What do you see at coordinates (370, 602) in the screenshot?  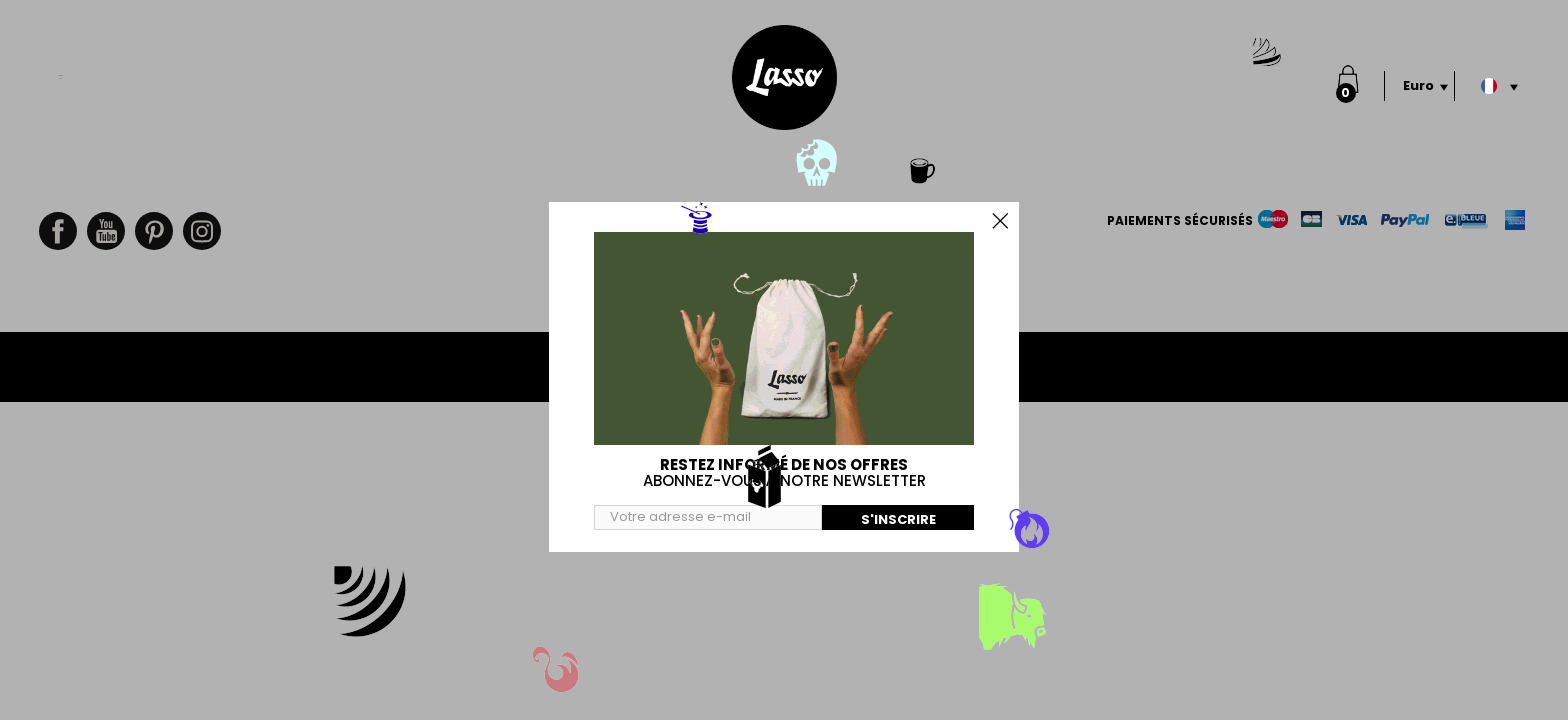 I see `subscribe to RSS feed` at bounding box center [370, 602].